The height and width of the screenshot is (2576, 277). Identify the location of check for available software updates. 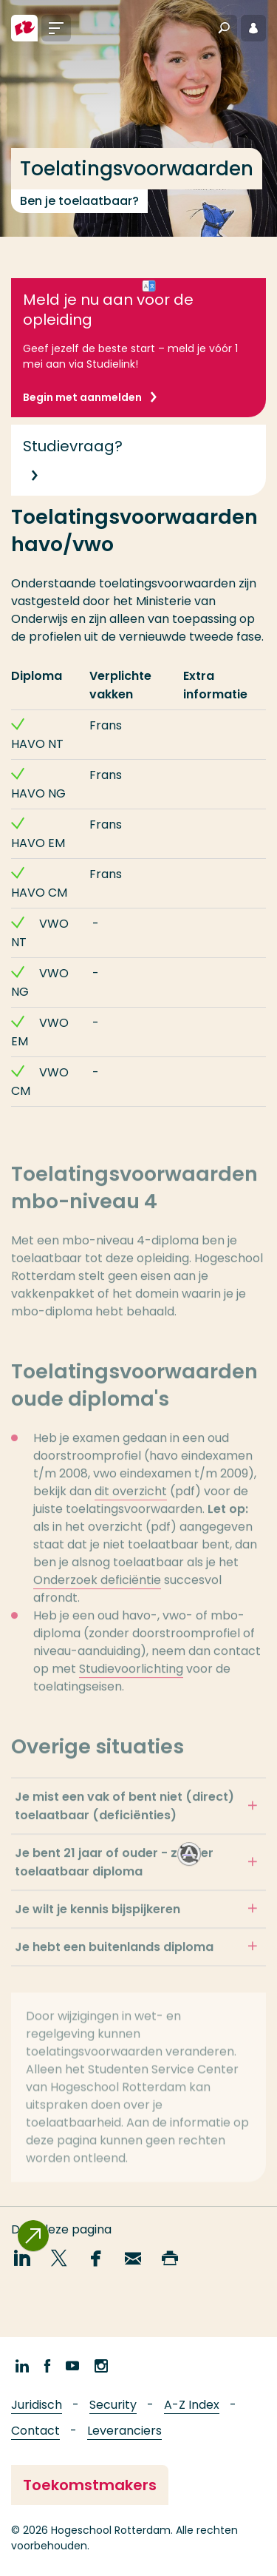
(189, 1854).